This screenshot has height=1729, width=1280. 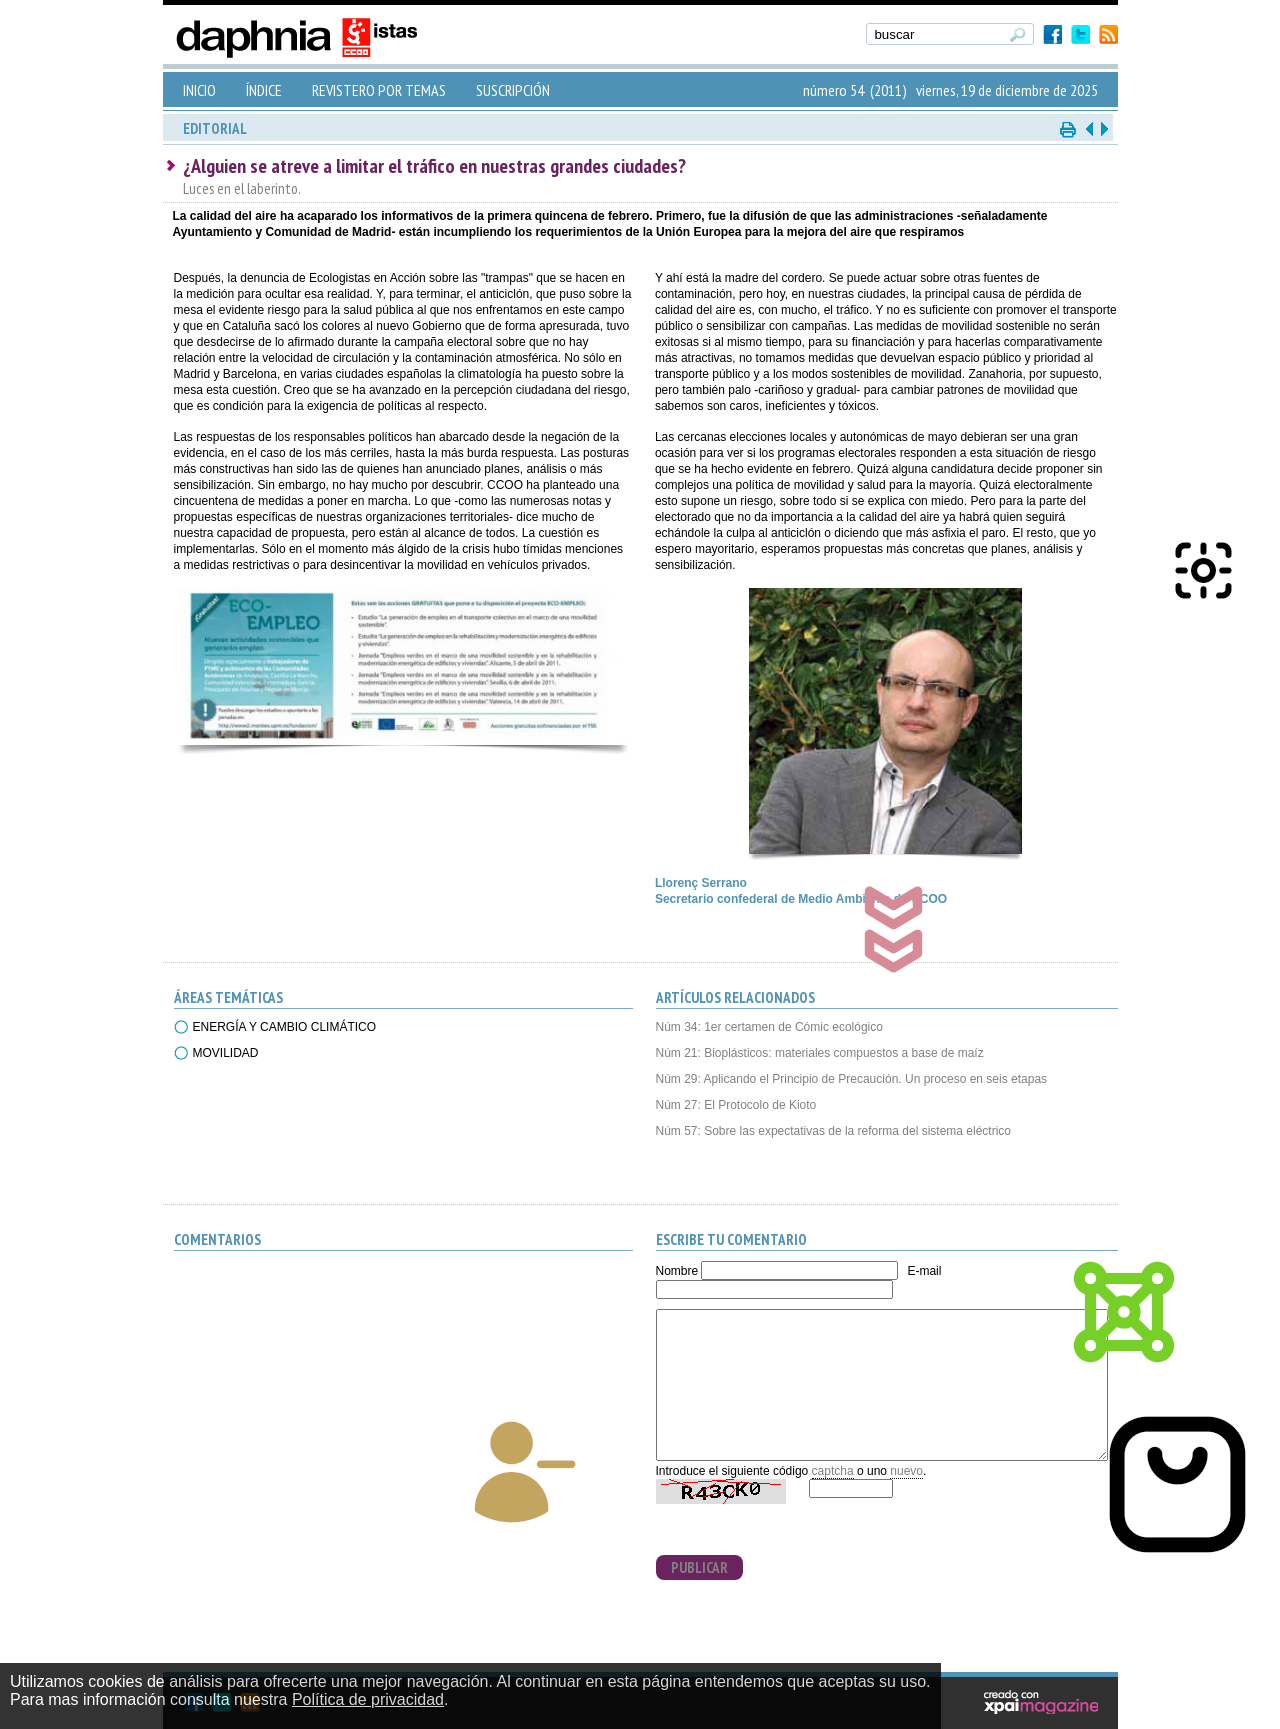 I want to click on view full network hierarchy, so click(x=1124, y=1312).